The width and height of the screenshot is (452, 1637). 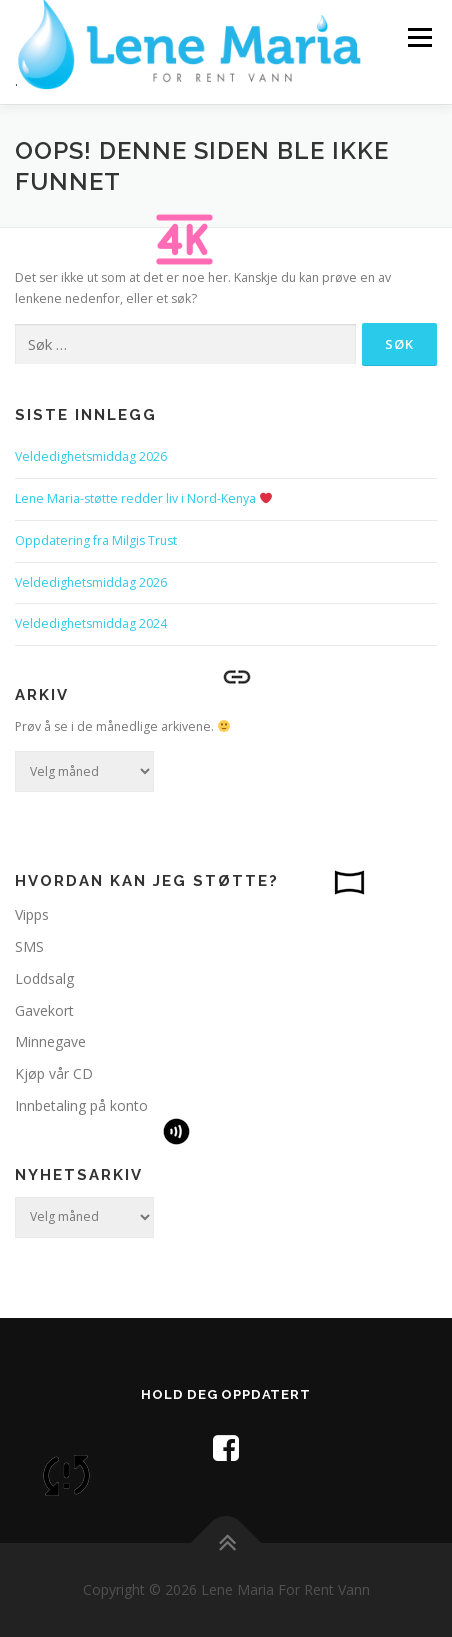 What do you see at coordinates (349, 882) in the screenshot?
I see `switch to panorama photo mode` at bounding box center [349, 882].